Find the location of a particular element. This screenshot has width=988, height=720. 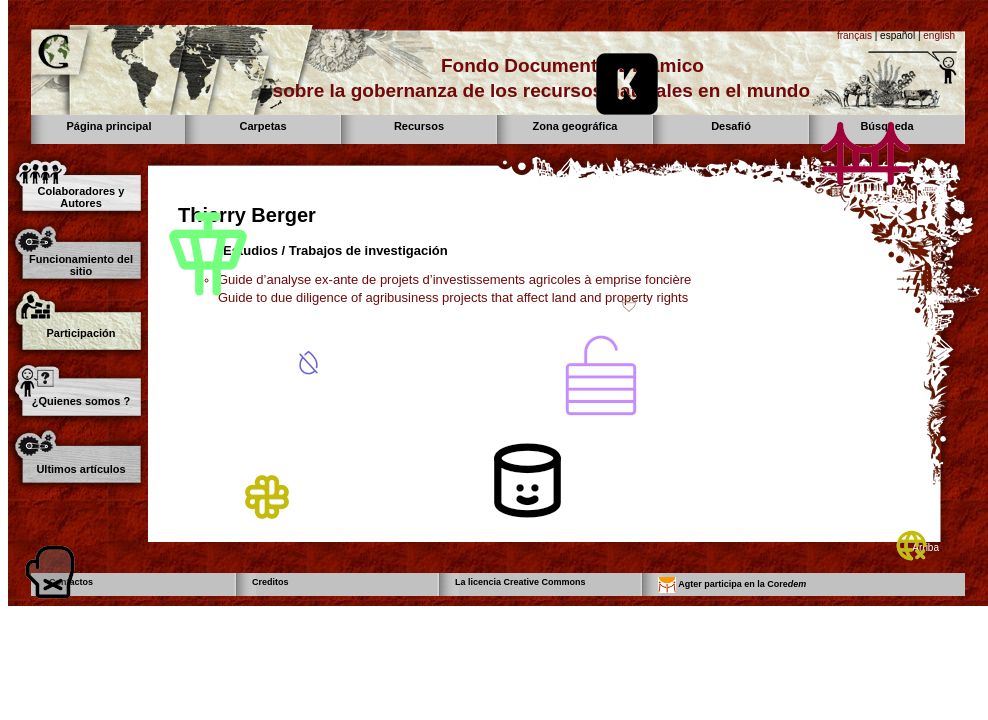

open Slack messaging app is located at coordinates (267, 497).